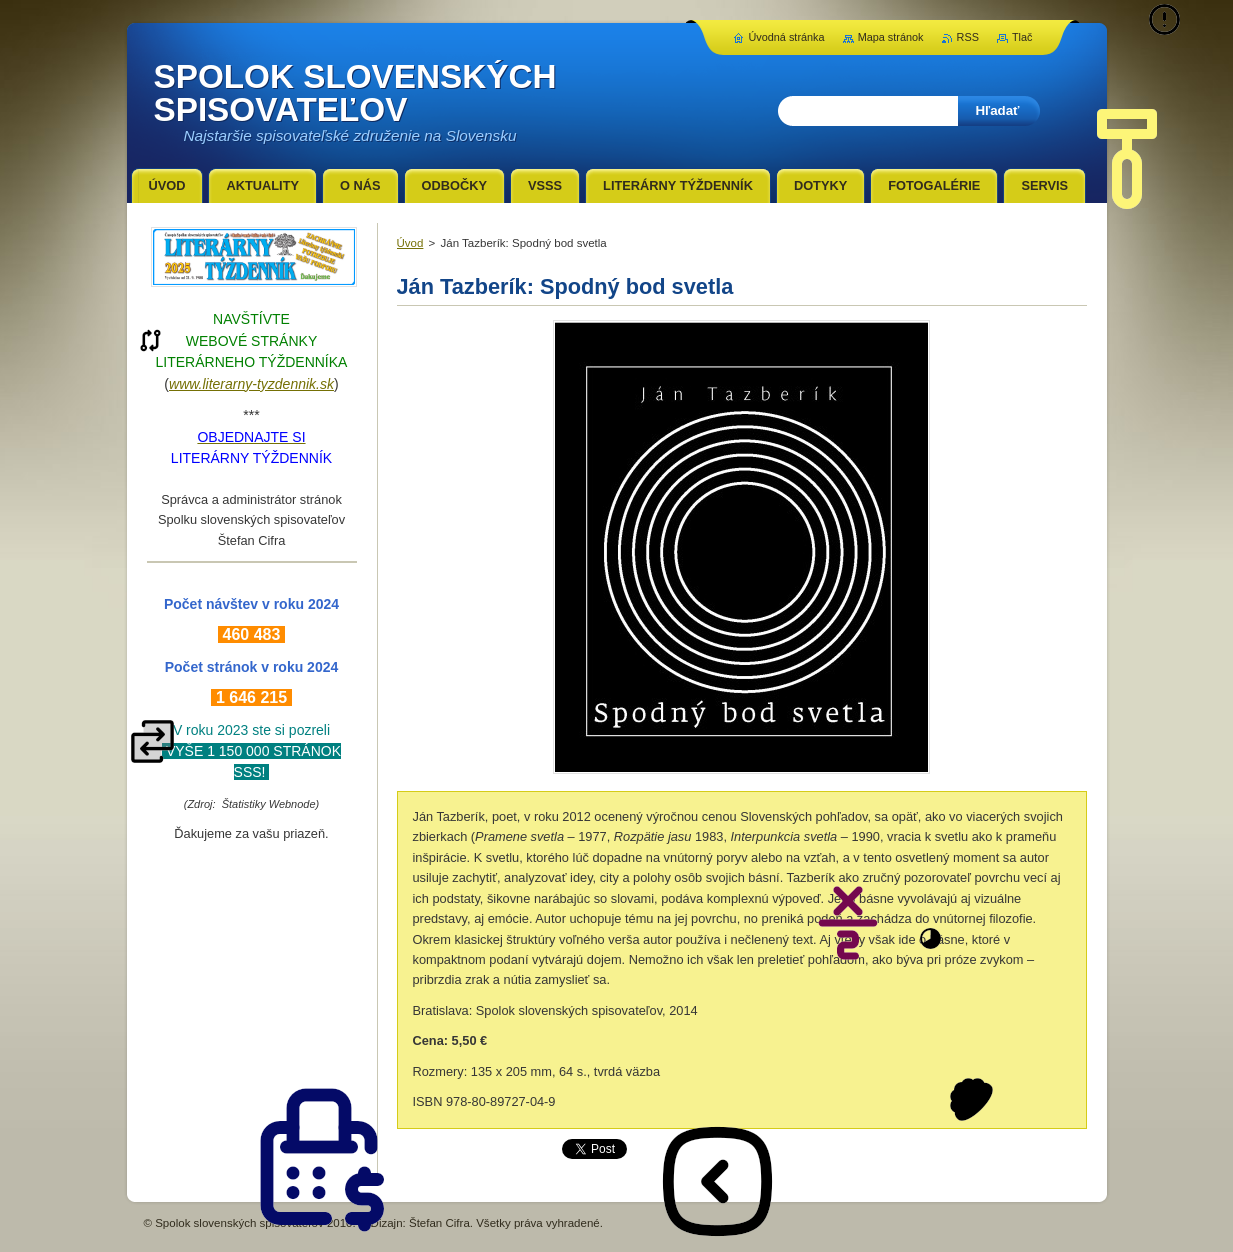 The width and height of the screenshot is (1233, 1252). What do you see at coordinates (930, 938) in the screenshot?
I see `indicates 66% progress or completion` at bounding box center [930, 938].